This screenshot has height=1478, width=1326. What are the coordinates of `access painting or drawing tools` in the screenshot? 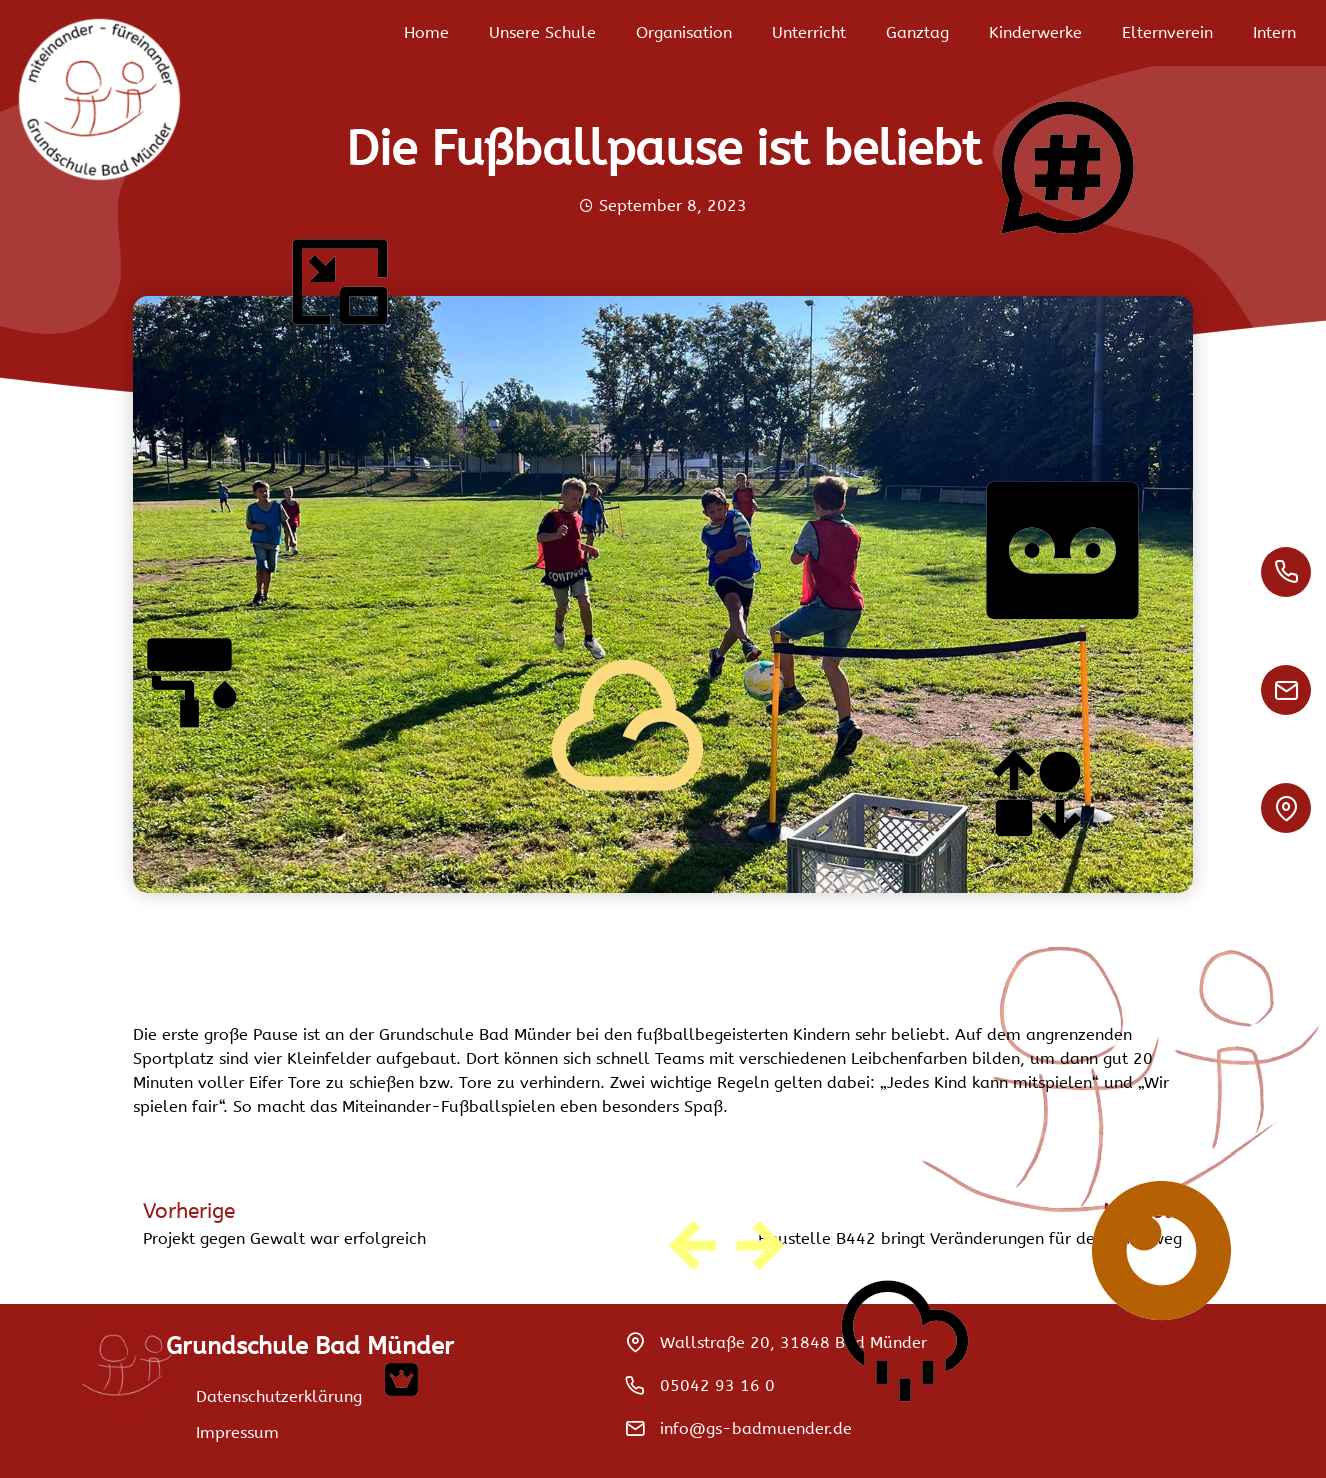 It's located at (189, 680).